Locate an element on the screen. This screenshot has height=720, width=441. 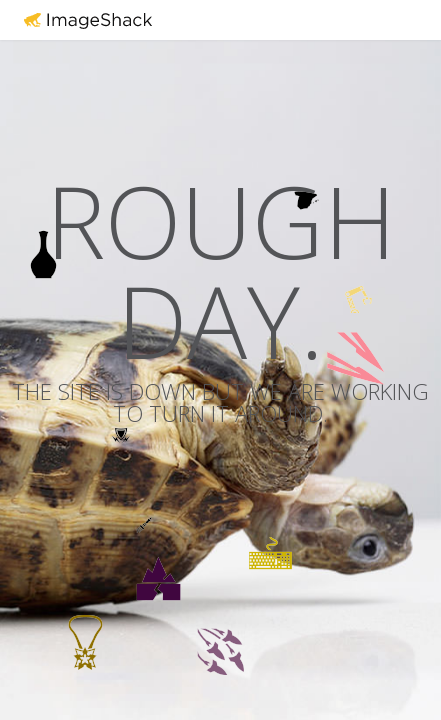
decorative item or collectible in inventory is located at coordinates (43, 254).